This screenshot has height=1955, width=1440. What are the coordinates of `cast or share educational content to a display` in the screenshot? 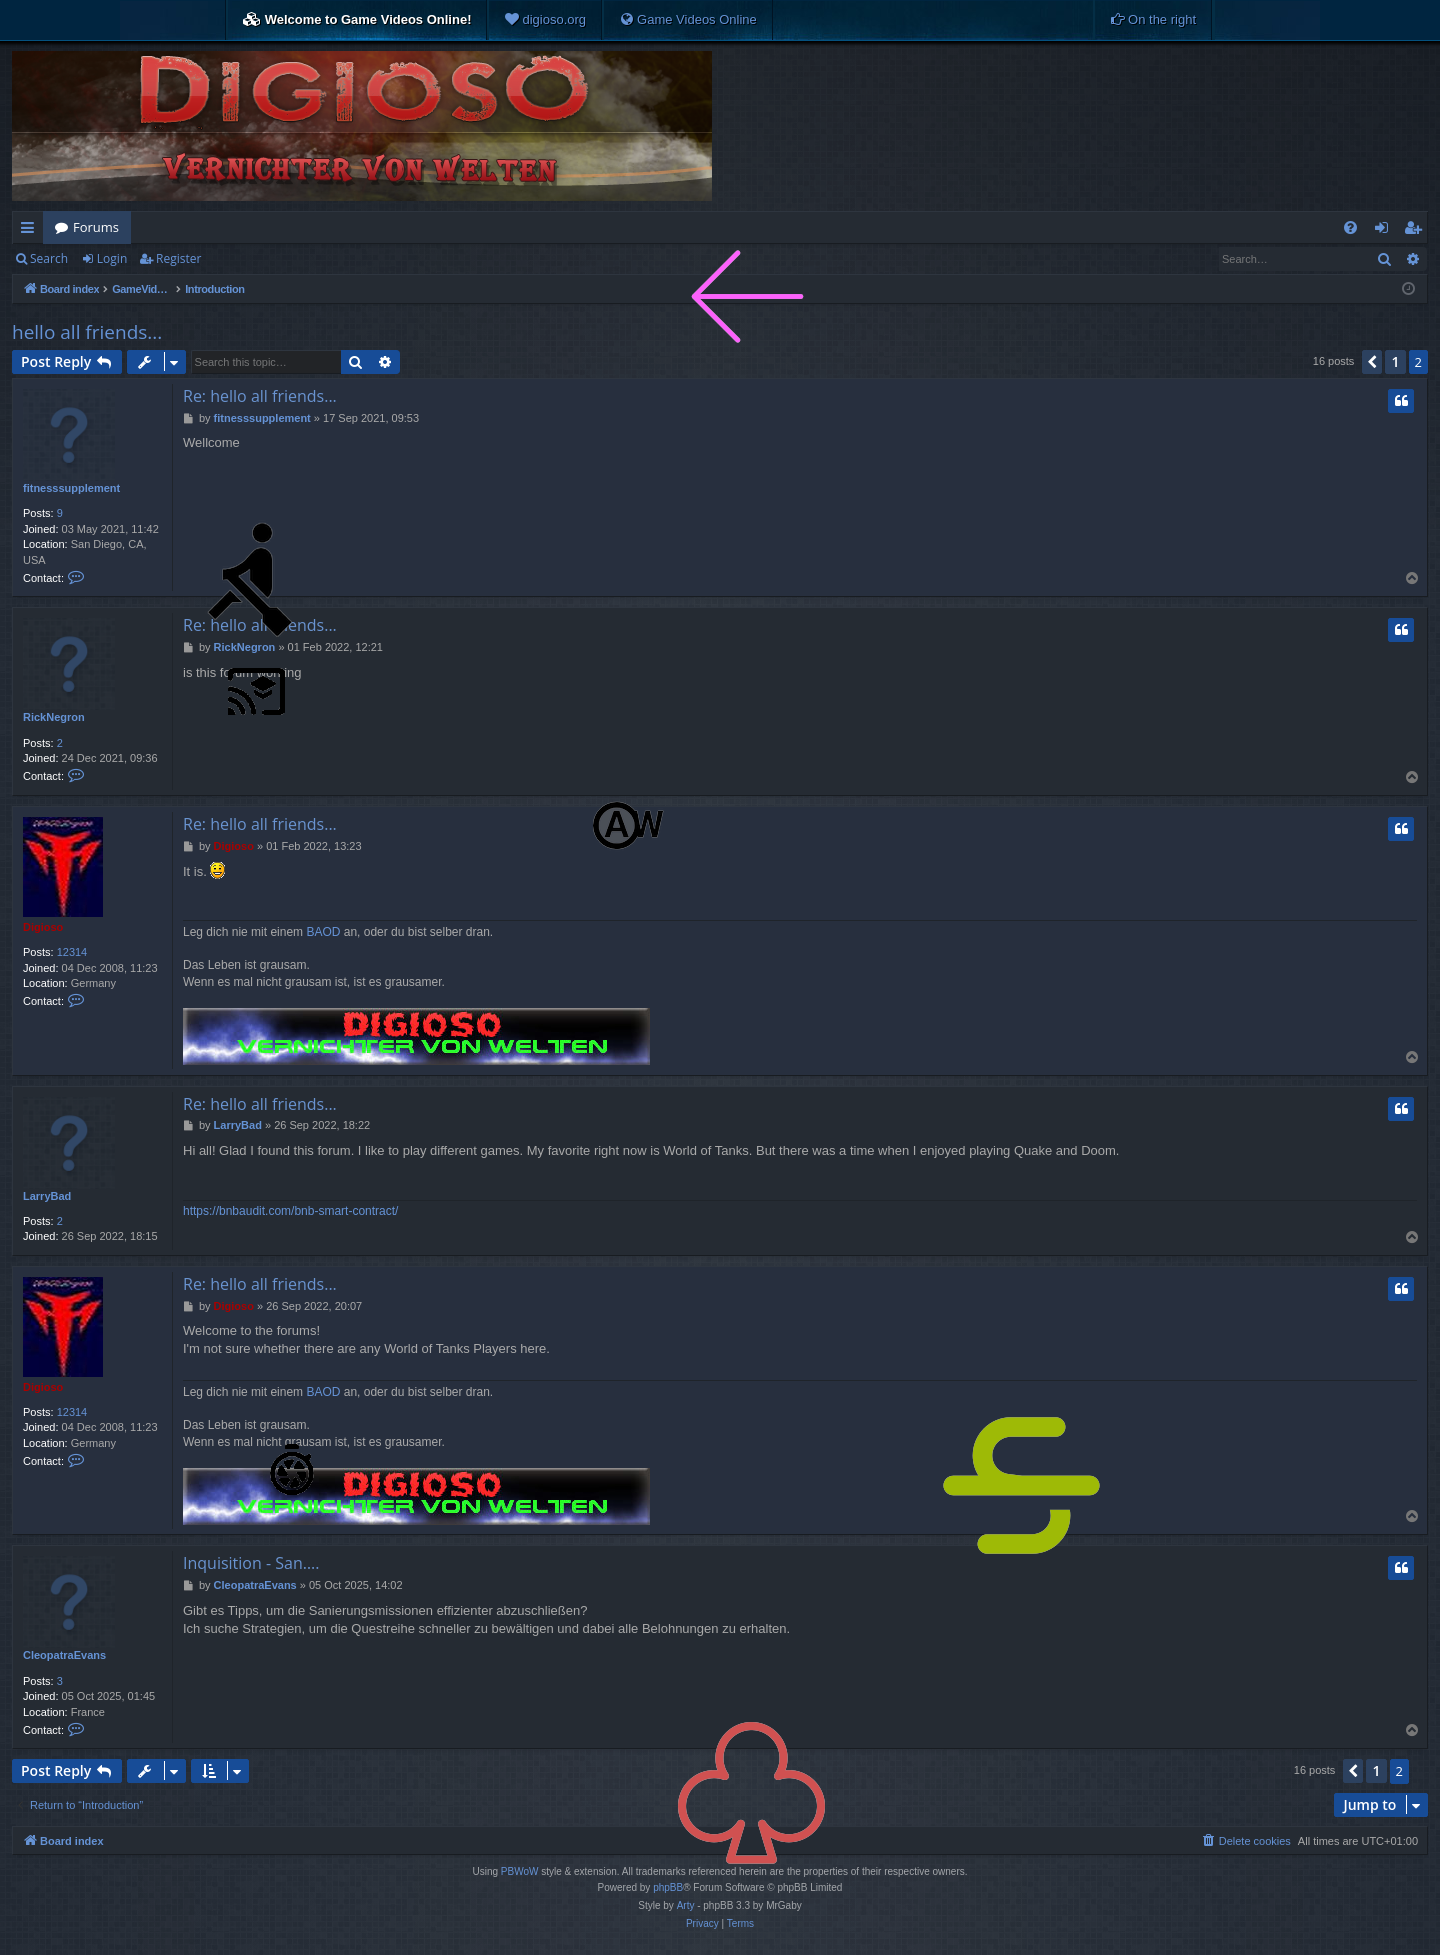 It's located at (256, 691).